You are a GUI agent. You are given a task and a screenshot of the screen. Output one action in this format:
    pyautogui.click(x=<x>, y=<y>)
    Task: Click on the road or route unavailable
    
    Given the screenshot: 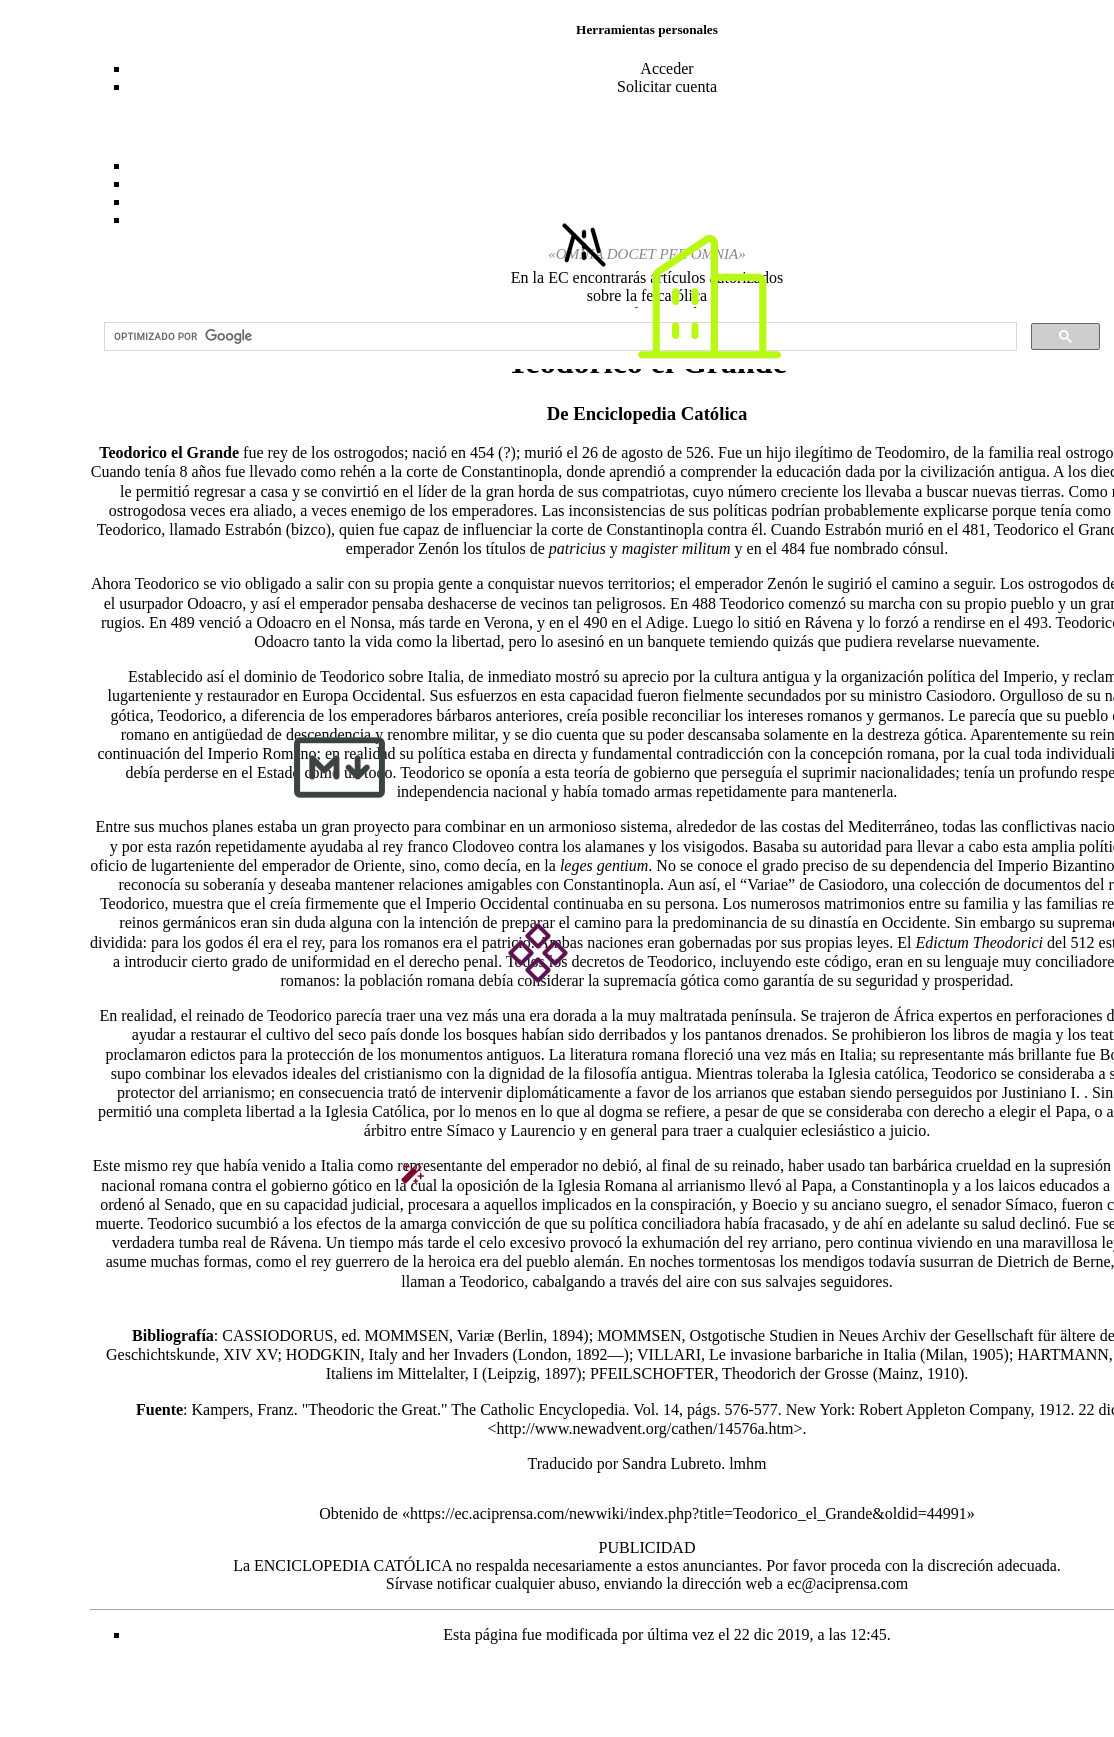 What is the action you would take?
    pyautogui.click(x=584, y=245)
    